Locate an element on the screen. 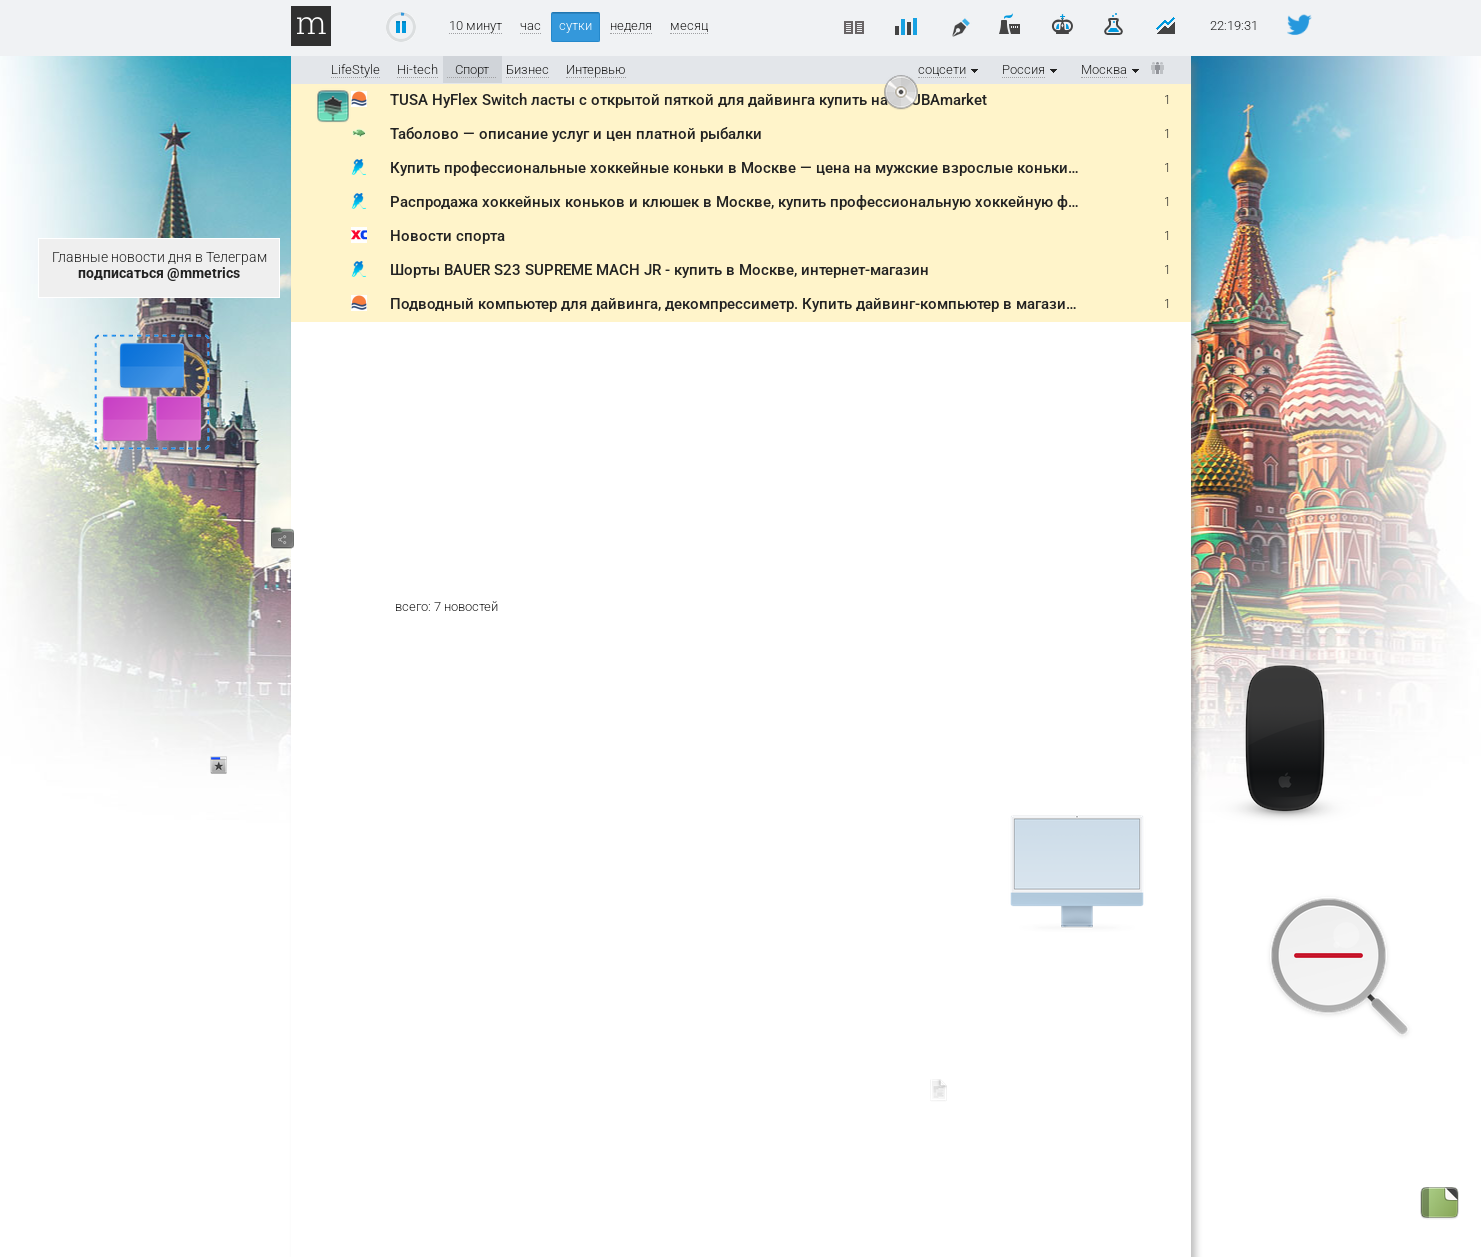  select all items in the current view is located at coordinates (152, 392).